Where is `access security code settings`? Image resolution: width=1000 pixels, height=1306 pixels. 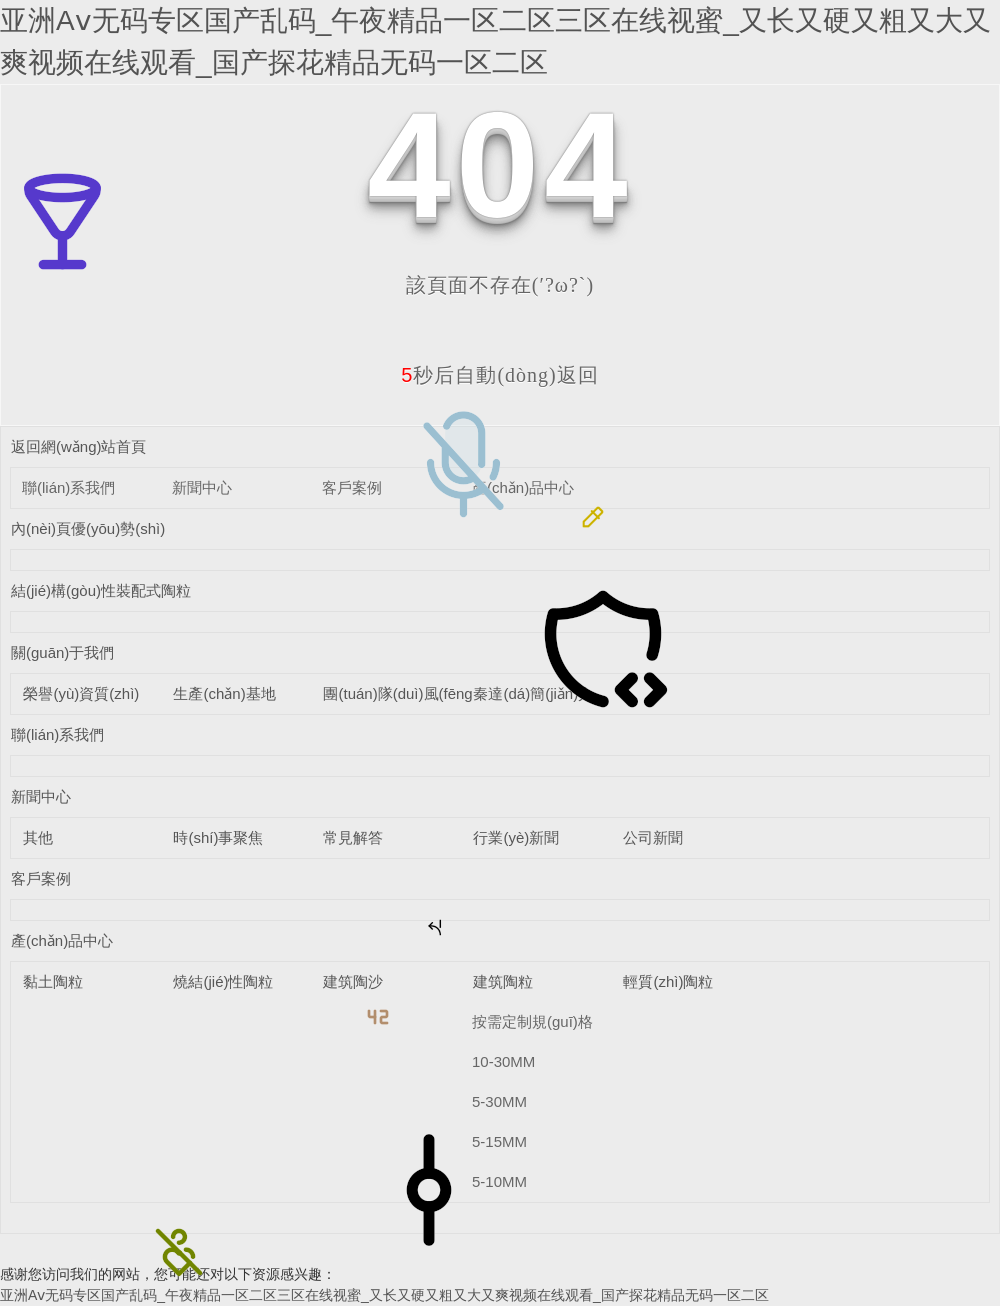
access security code settings is located at coordinates (603, 649).